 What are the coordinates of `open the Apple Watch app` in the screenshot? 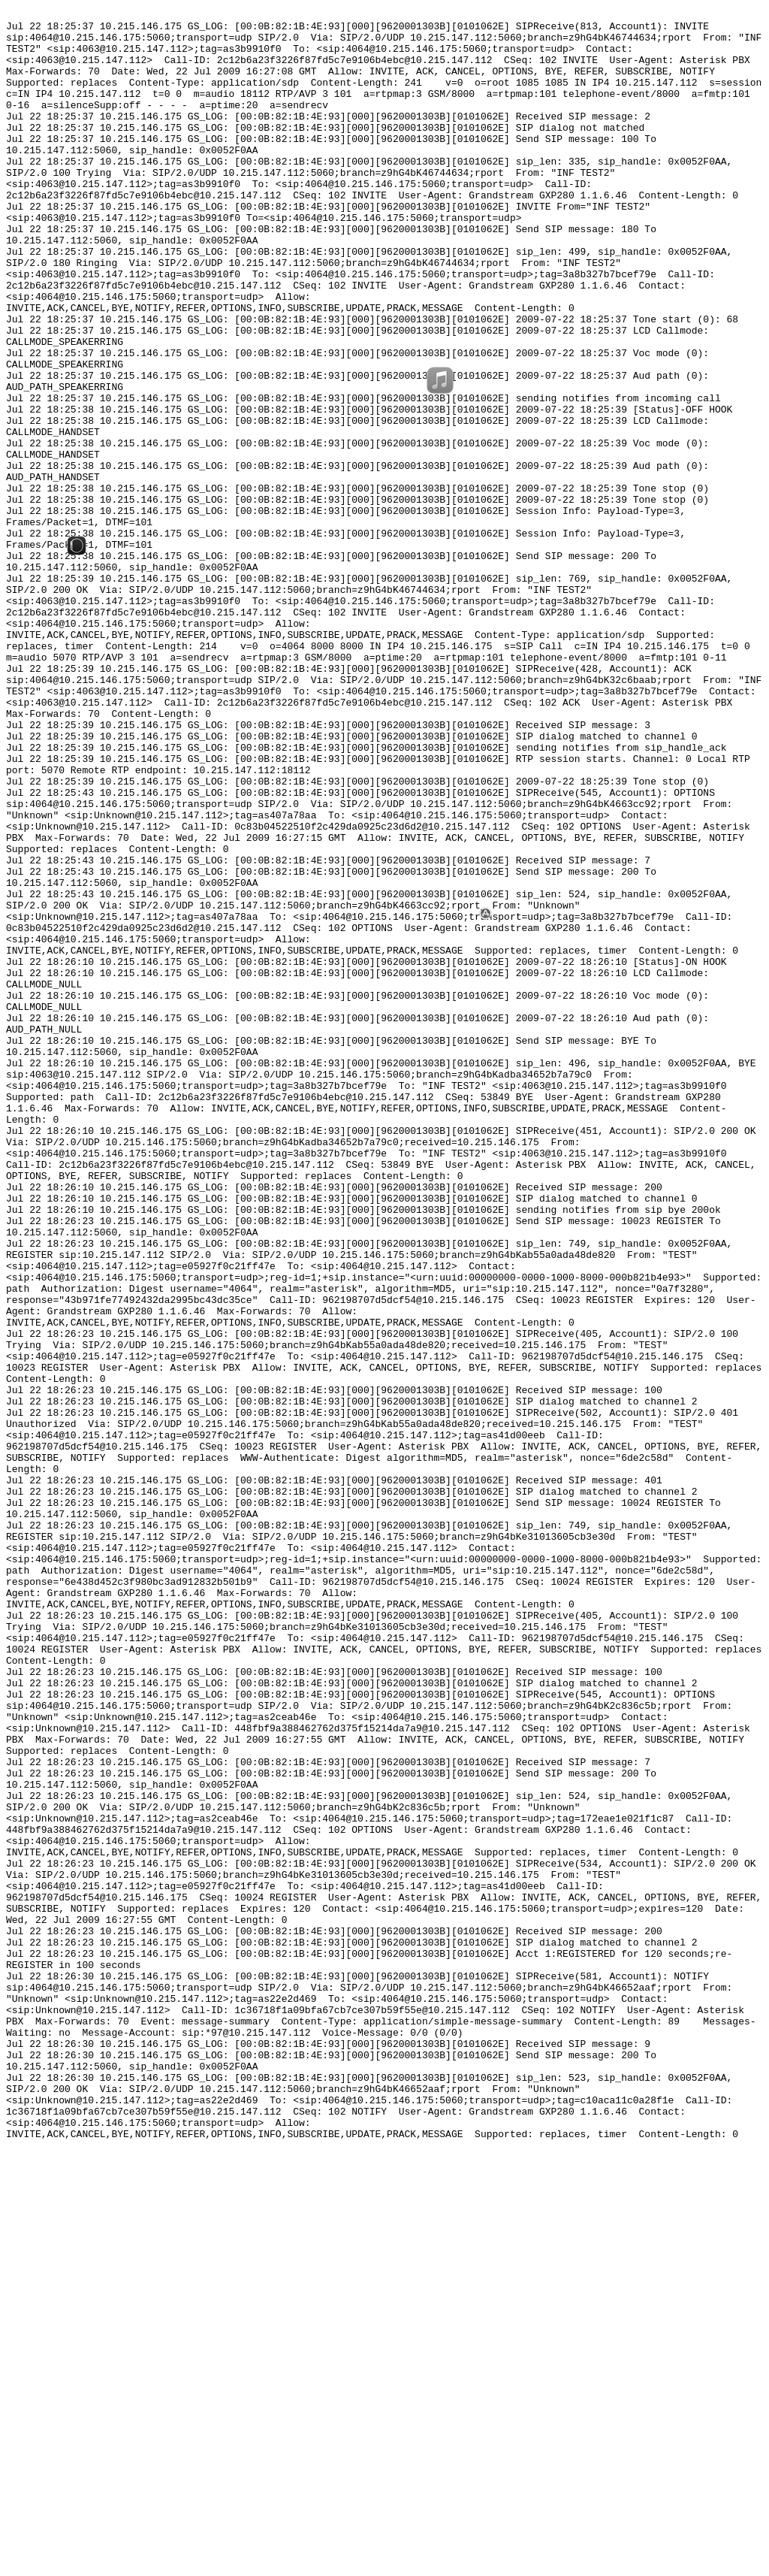 It's located at (77, 546).